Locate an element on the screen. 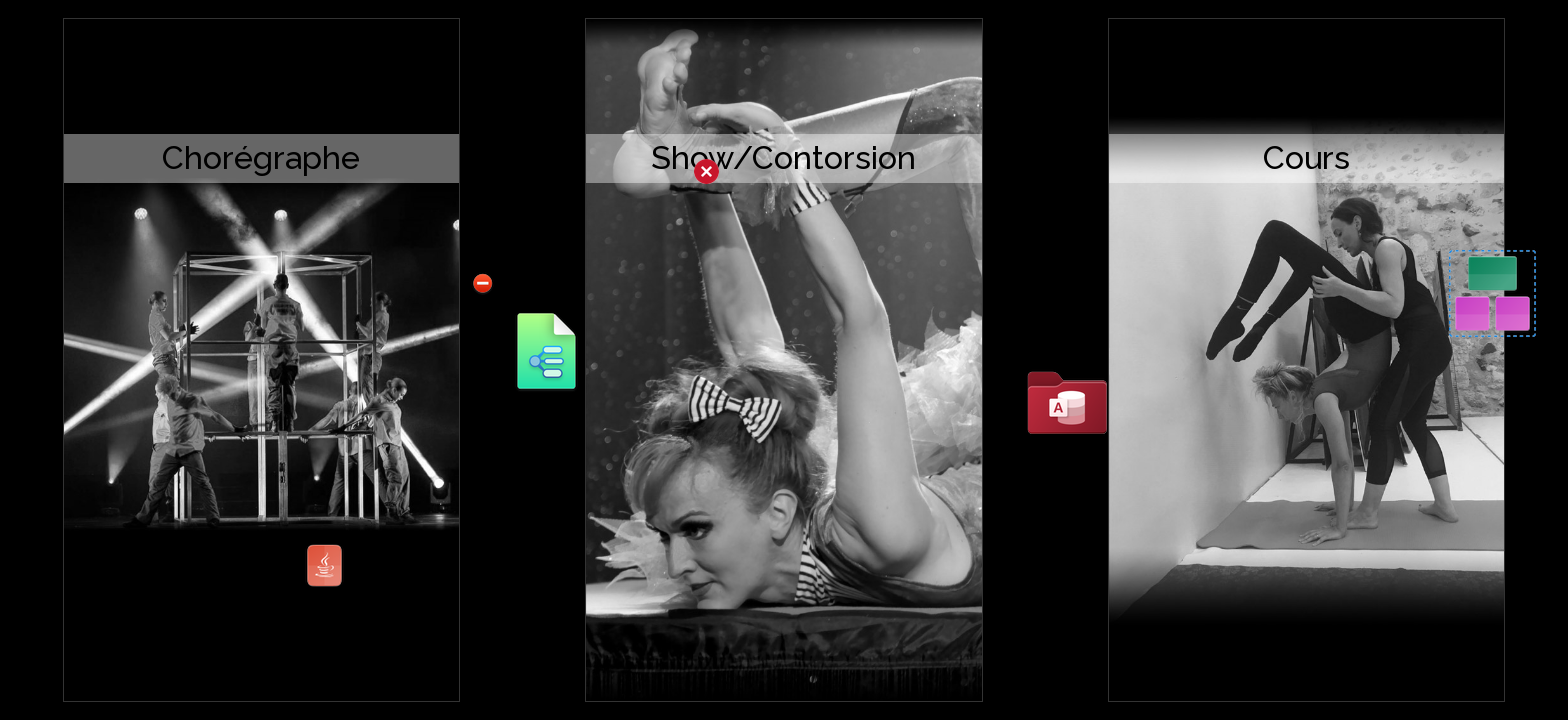 Image resolution: width=1568 pixels, height=720 pixels. a java source code file is located at coordinates (324, 565).